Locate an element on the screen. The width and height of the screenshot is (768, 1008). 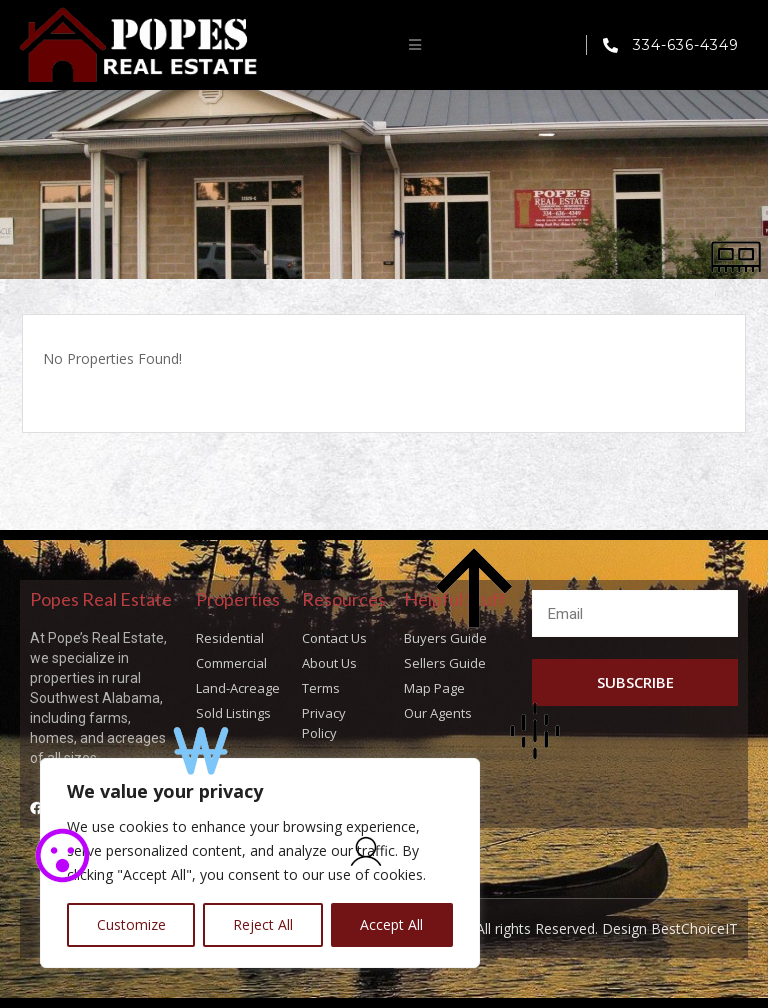
indicates a surprise or unexpected event notification is located at coordinates (62, 855).